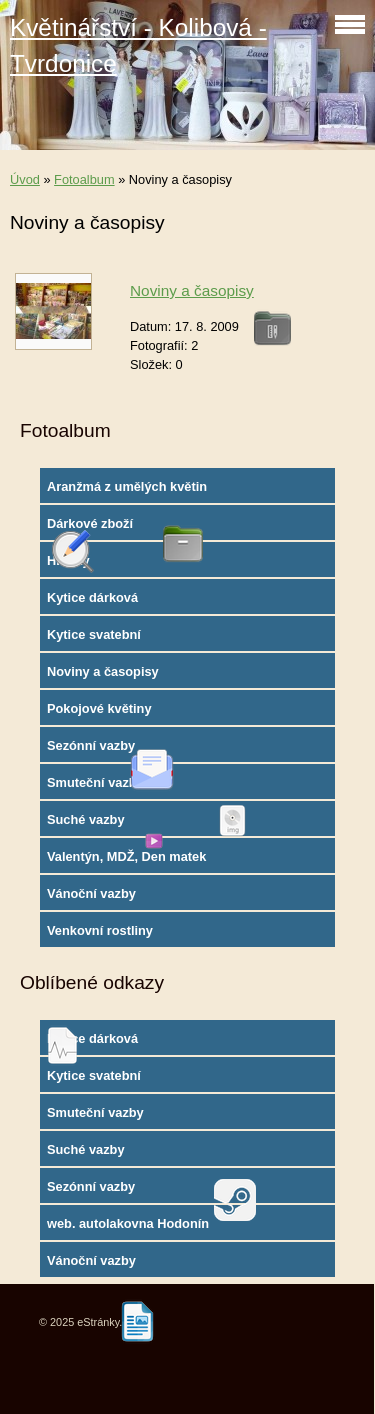 The width and height of the screenshot is (375, 1414). Describe the element at coordinates (73, 552) in the screenshot. I see `open find and replace tool` at that location.